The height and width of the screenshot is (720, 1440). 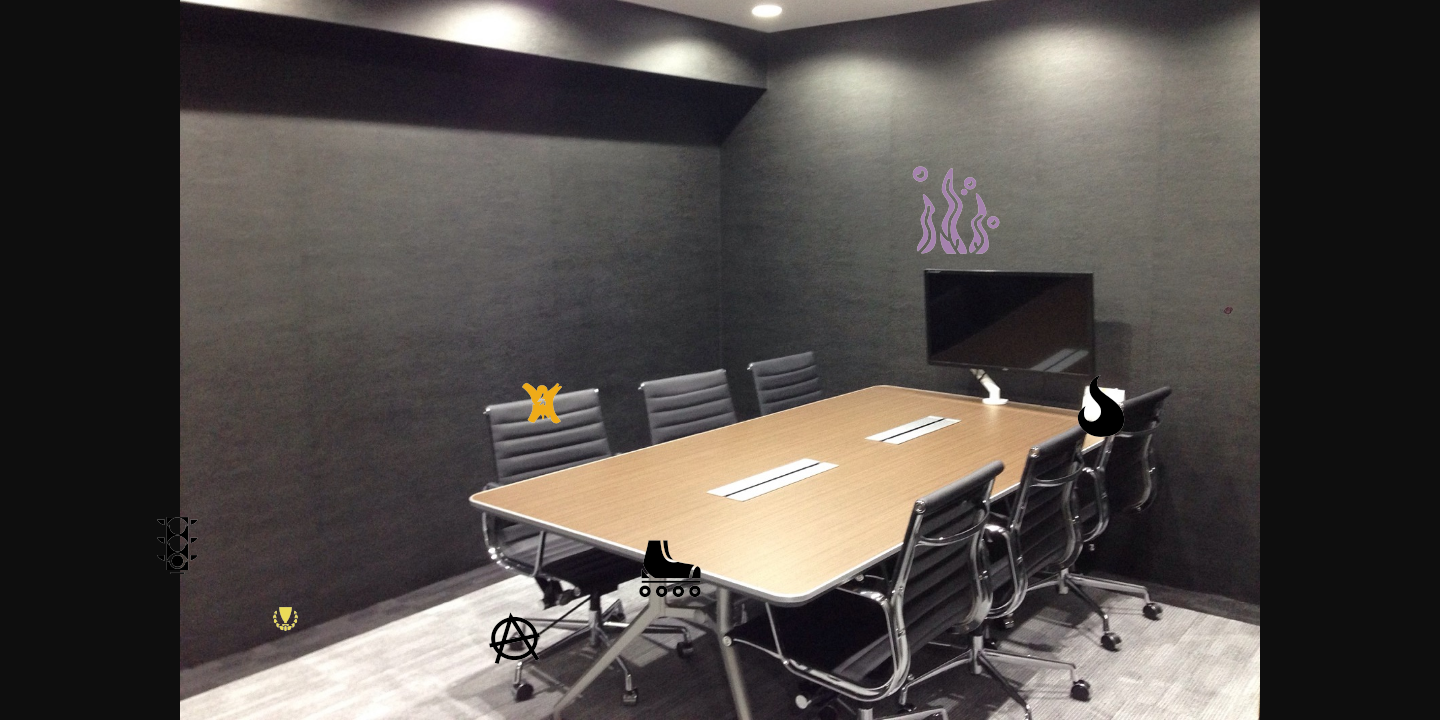 What do you see at coordinates (285, 618) in the screenshot?
I see `view achievements or awards` at bounding box center [285, 618].